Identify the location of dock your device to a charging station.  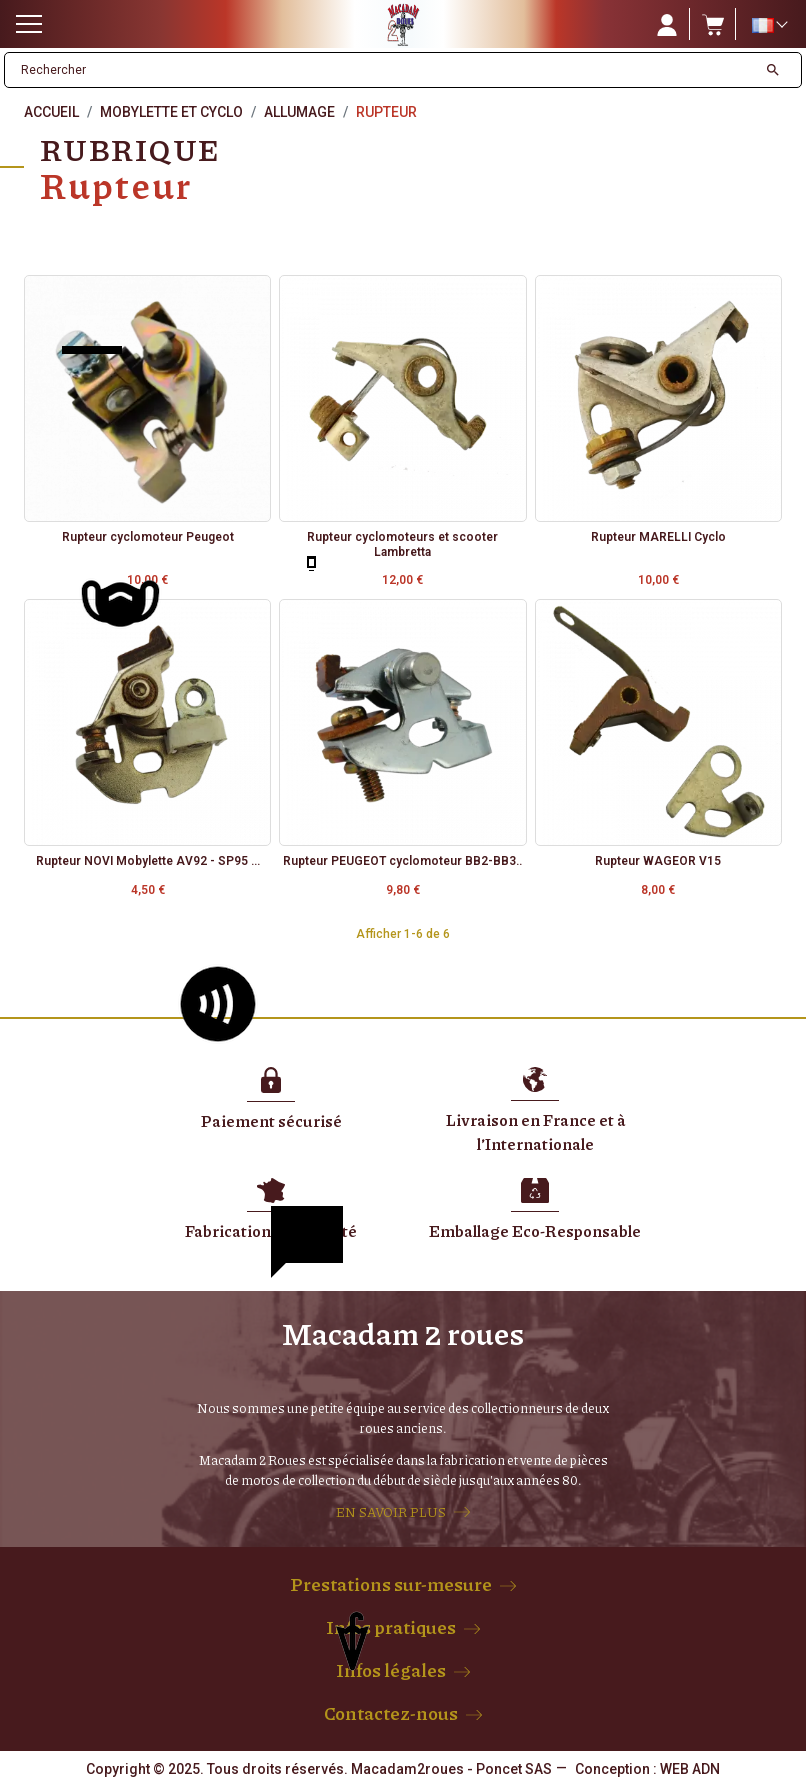
(311, 563).